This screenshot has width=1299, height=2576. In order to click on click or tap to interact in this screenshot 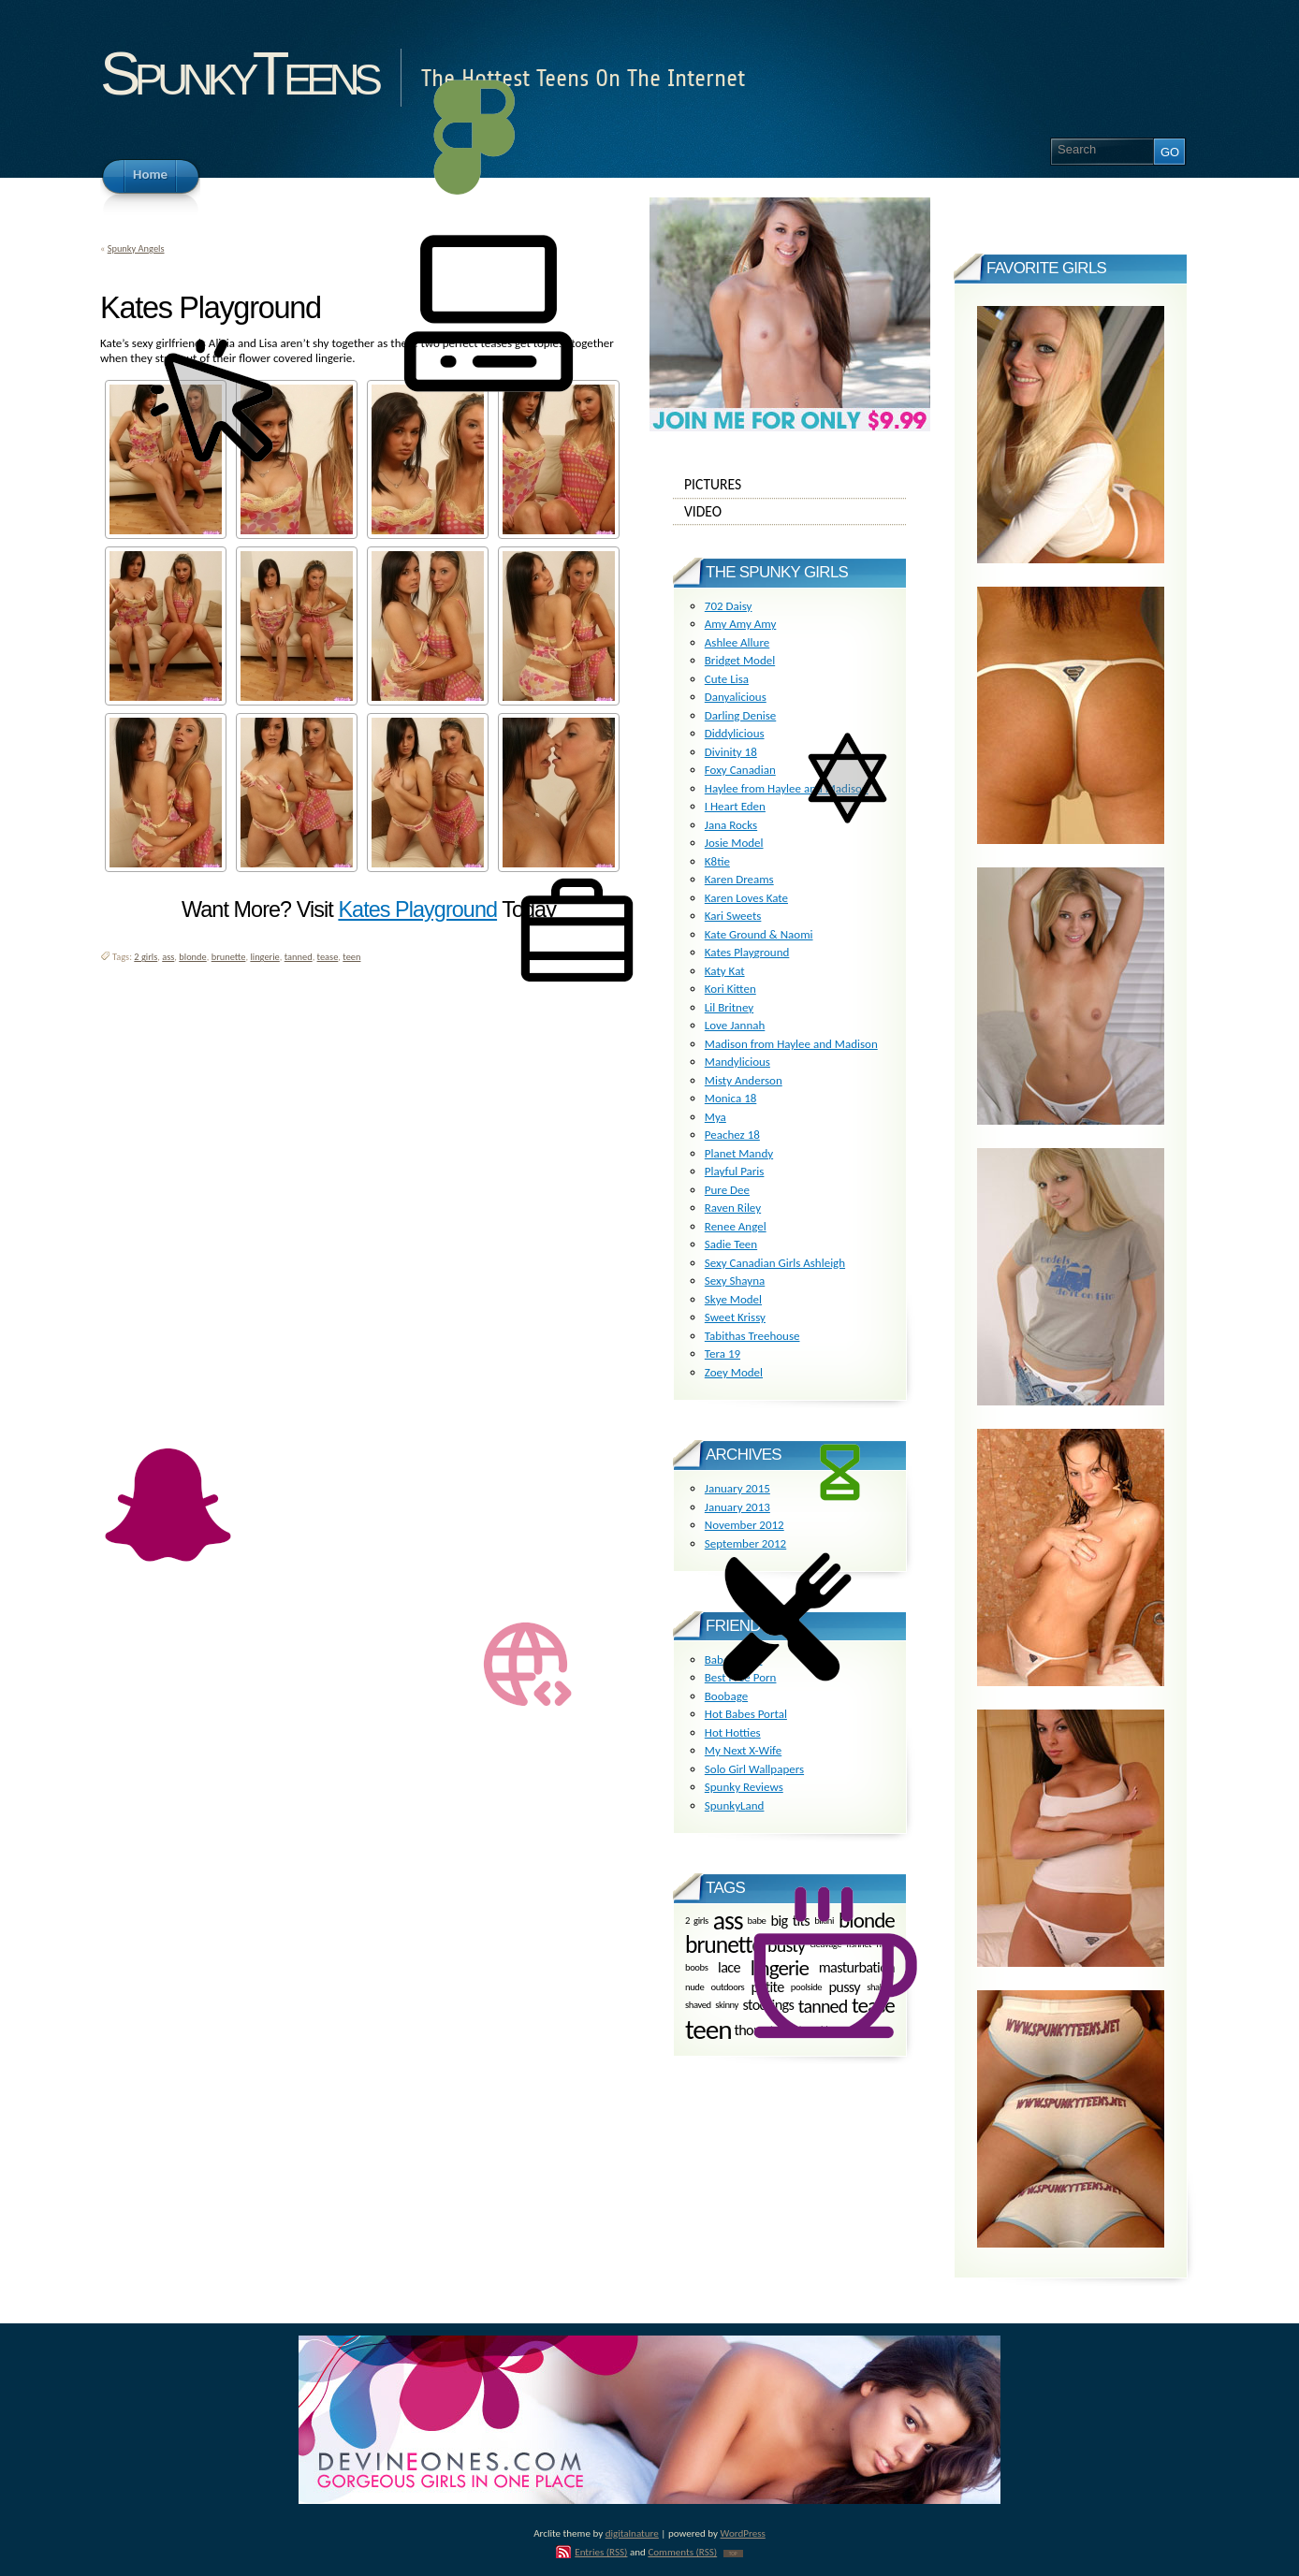, I will do `click(218, 407)`.